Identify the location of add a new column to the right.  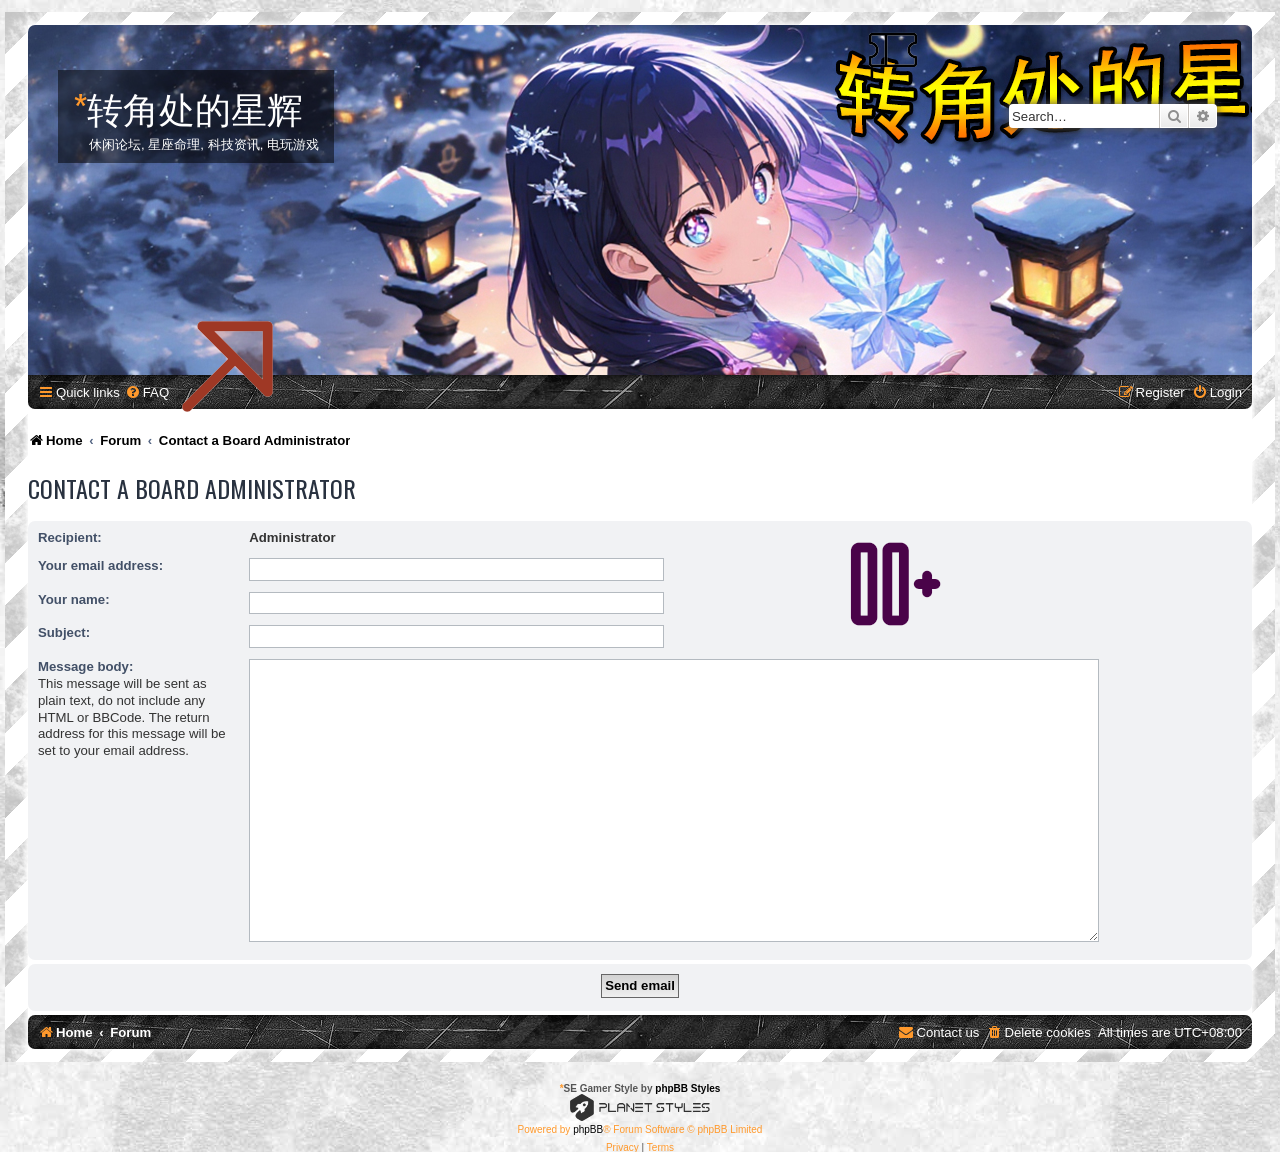
(889, 584).